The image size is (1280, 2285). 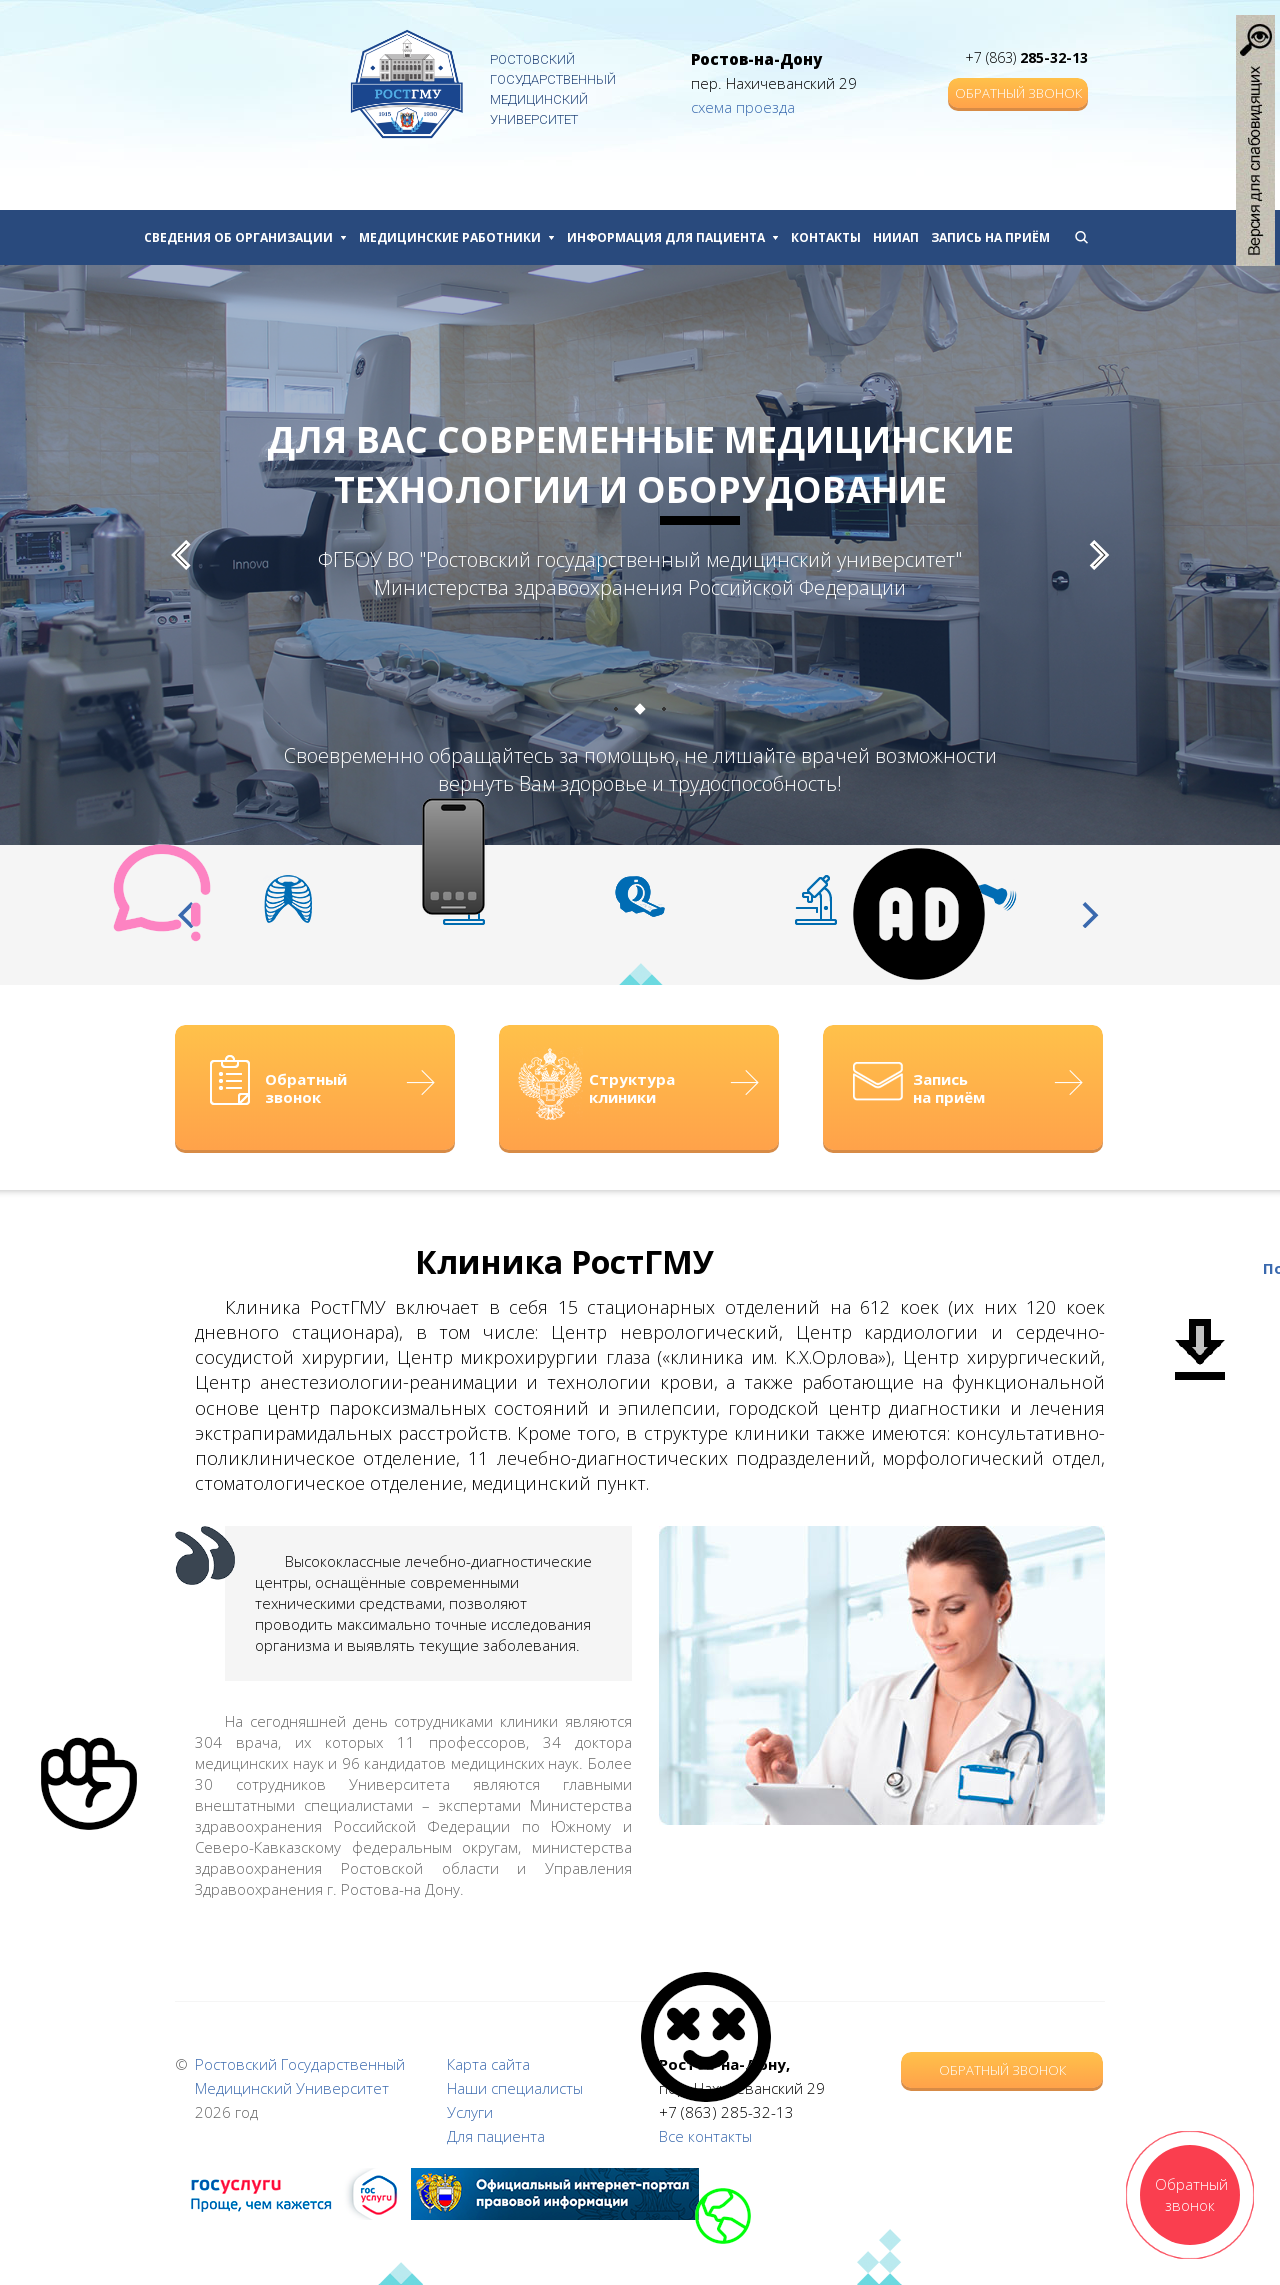 I want to click on show solidarity or support, so click(x=89, y=1782).